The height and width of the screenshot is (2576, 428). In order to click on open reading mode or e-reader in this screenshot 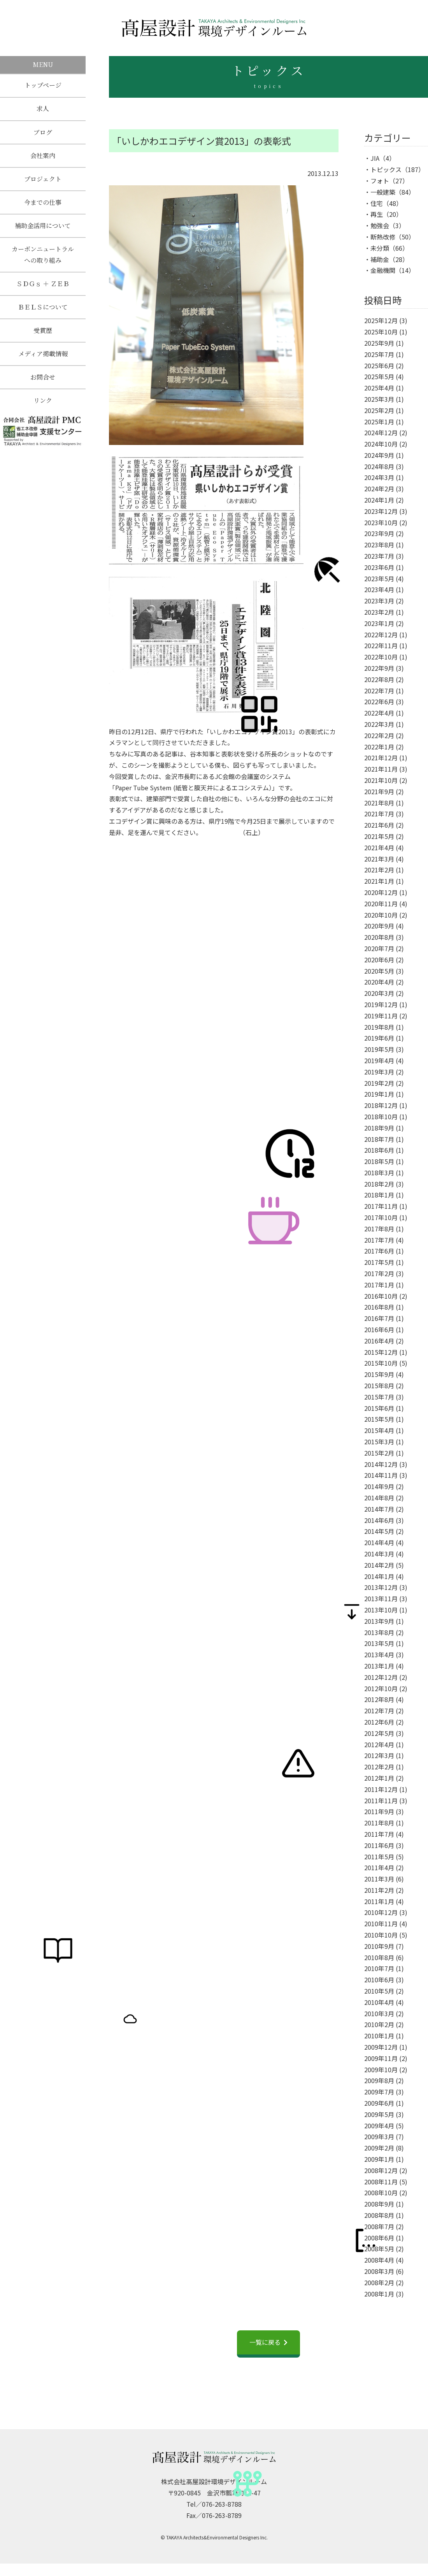, I will do `click(58, 1948)`.